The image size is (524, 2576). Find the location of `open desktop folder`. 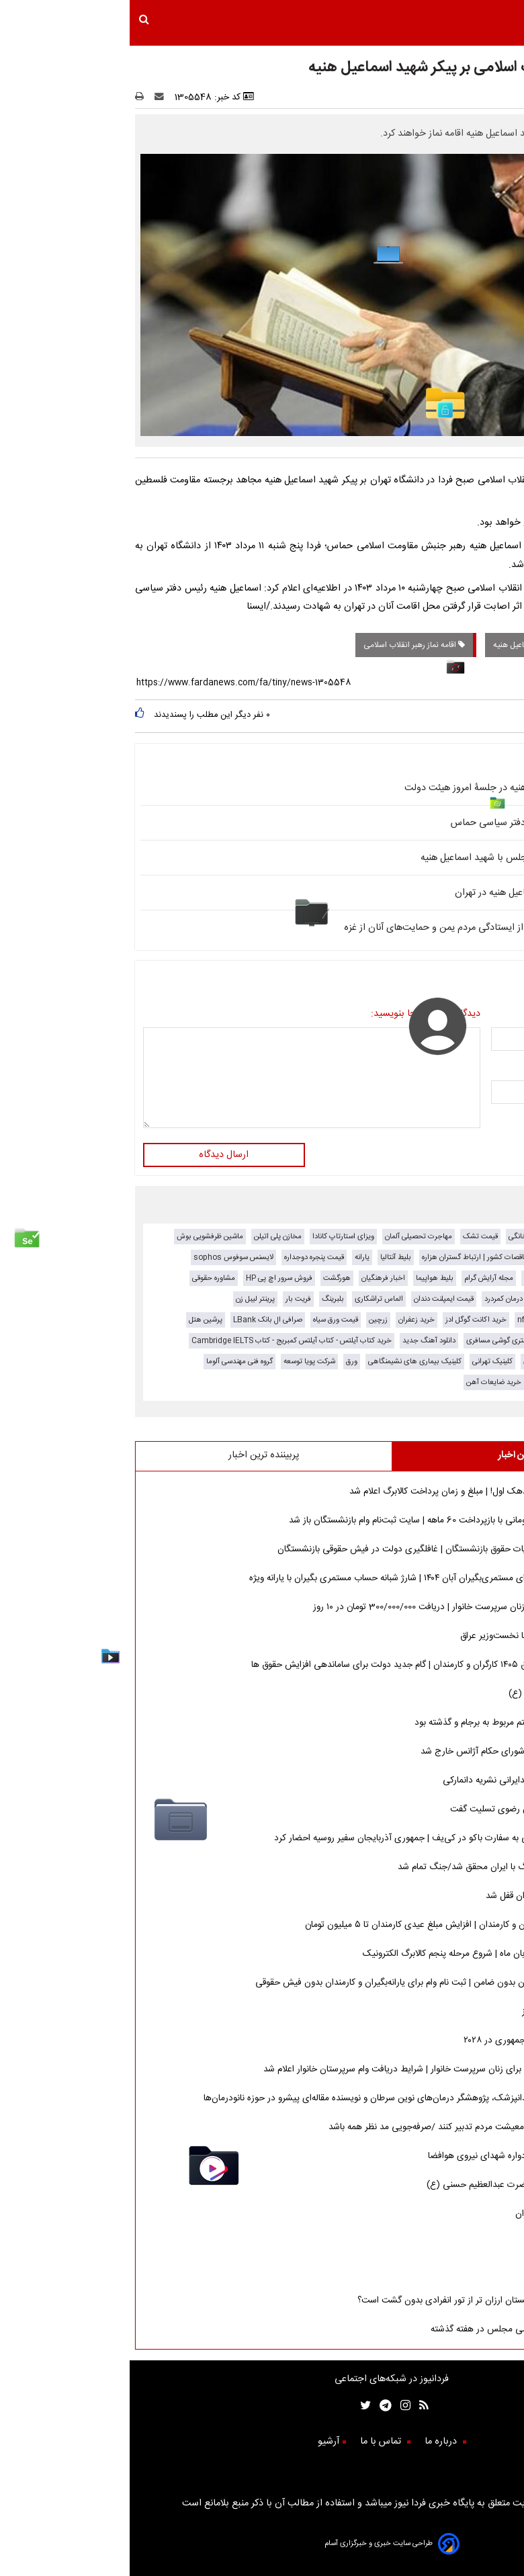

open desktop folder is located at coordinates (181, 1819).